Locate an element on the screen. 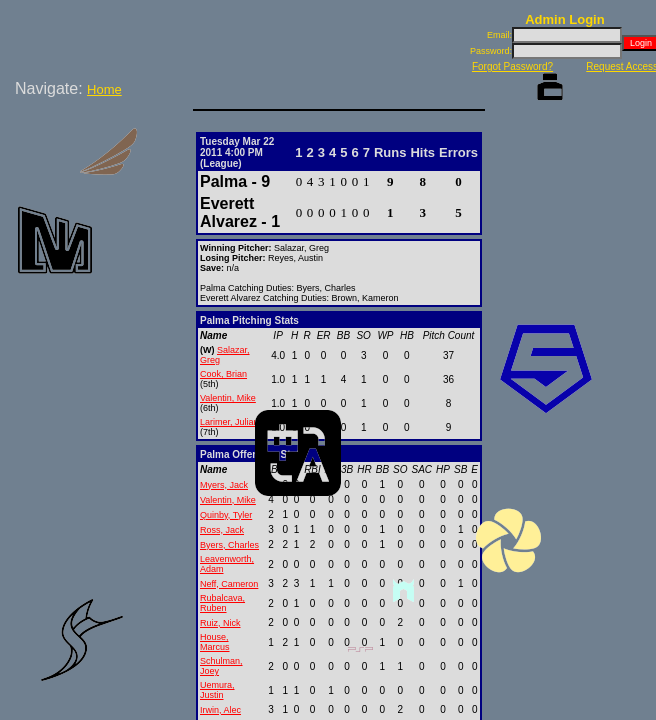  open immersive translate extension is located at coordinates (298, 453).